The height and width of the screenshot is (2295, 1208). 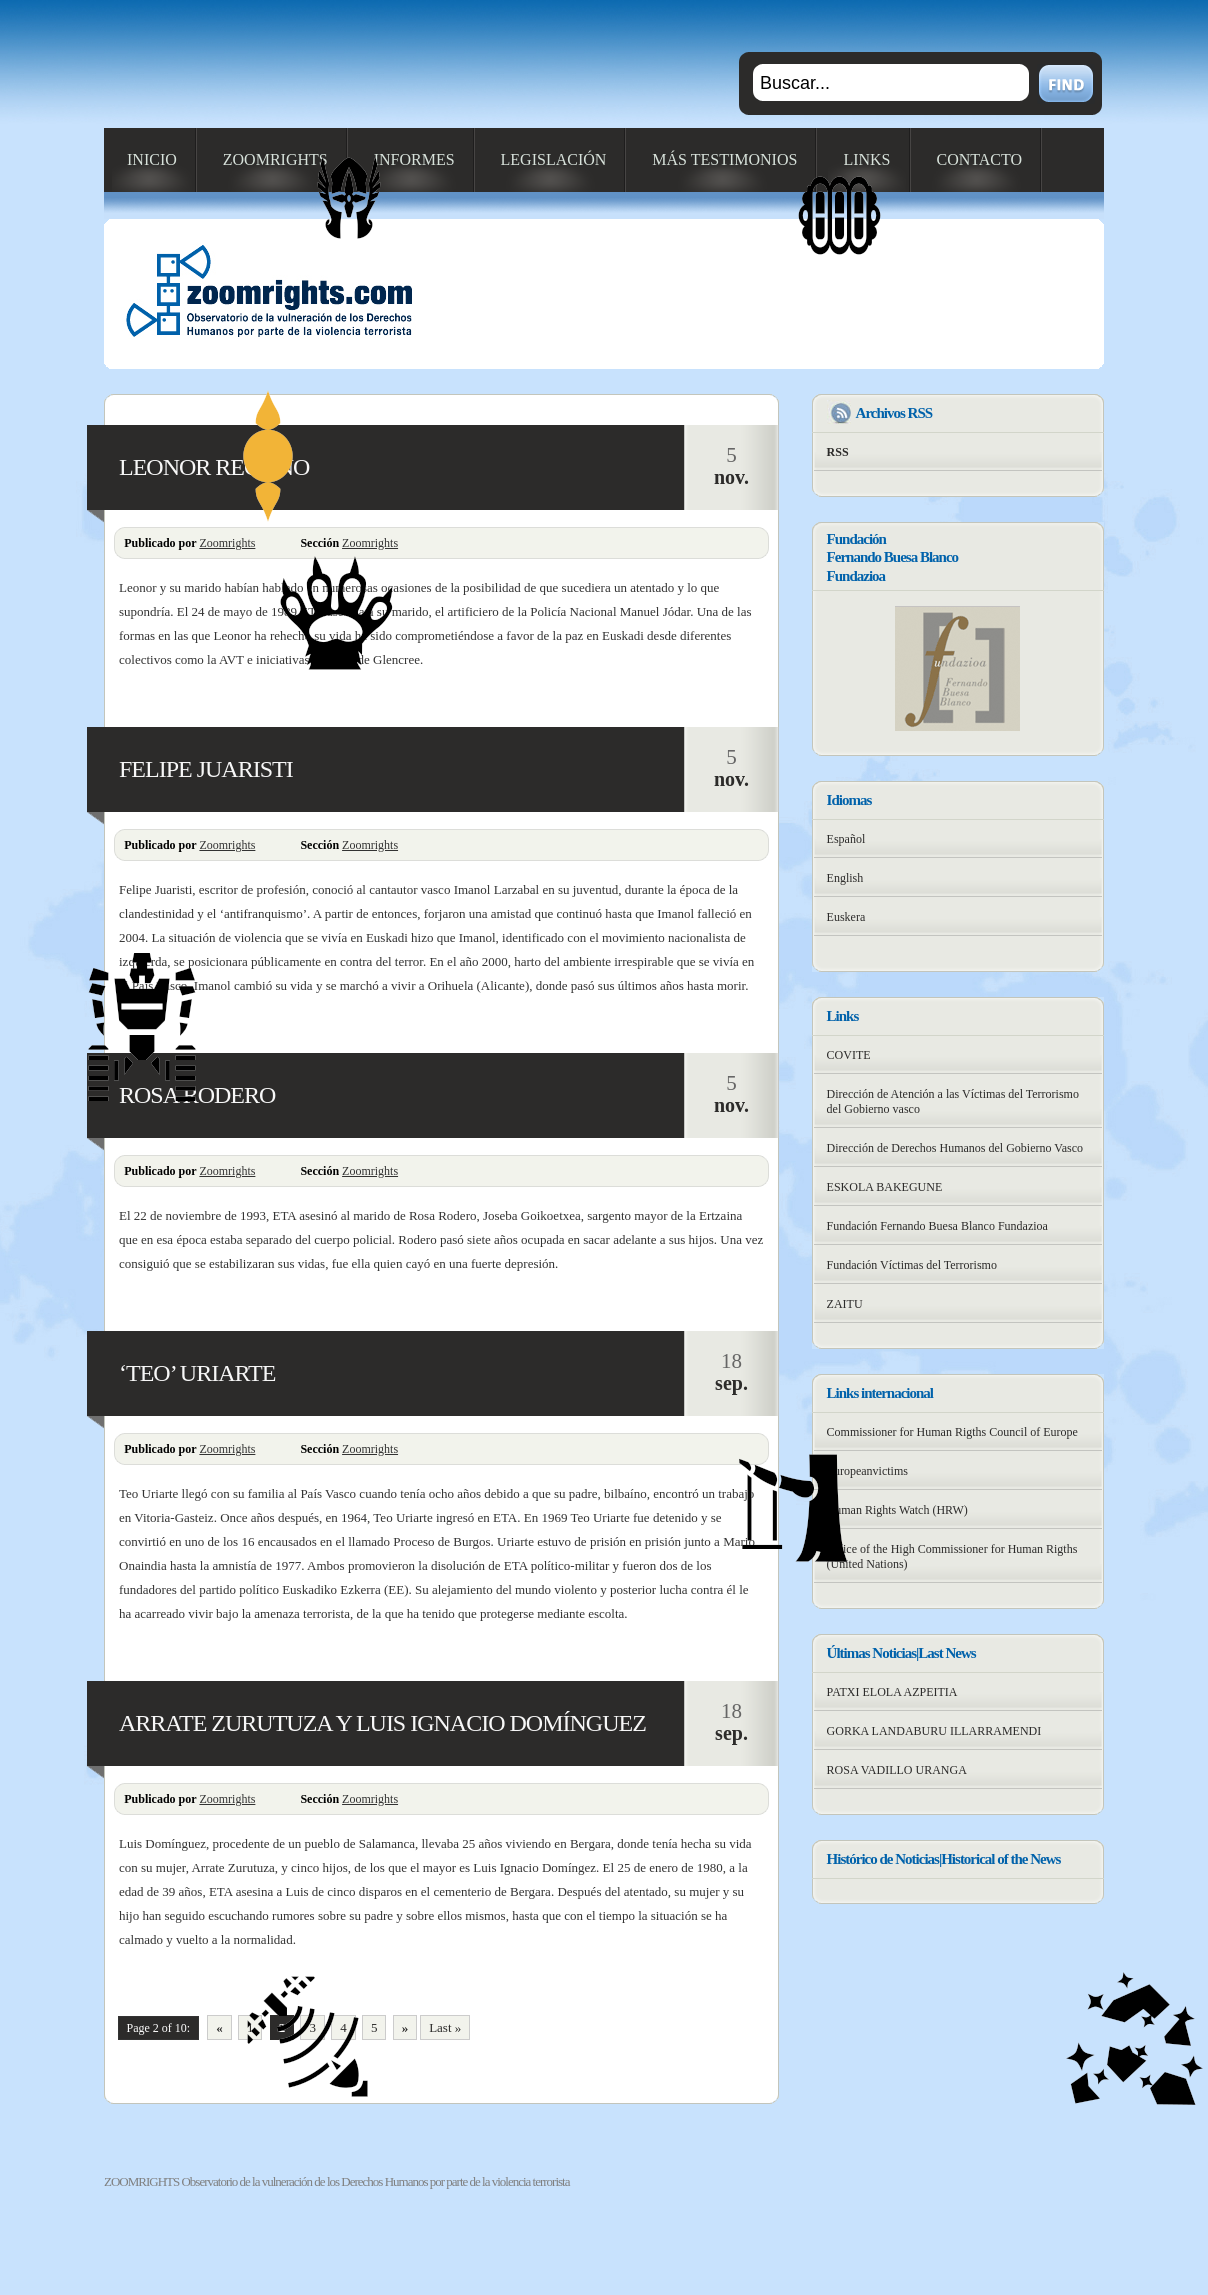 What do you see at coordinates (337, 612) in the screenshot?
I see `access pet-related features or settings` at bounding box center [337, 612].